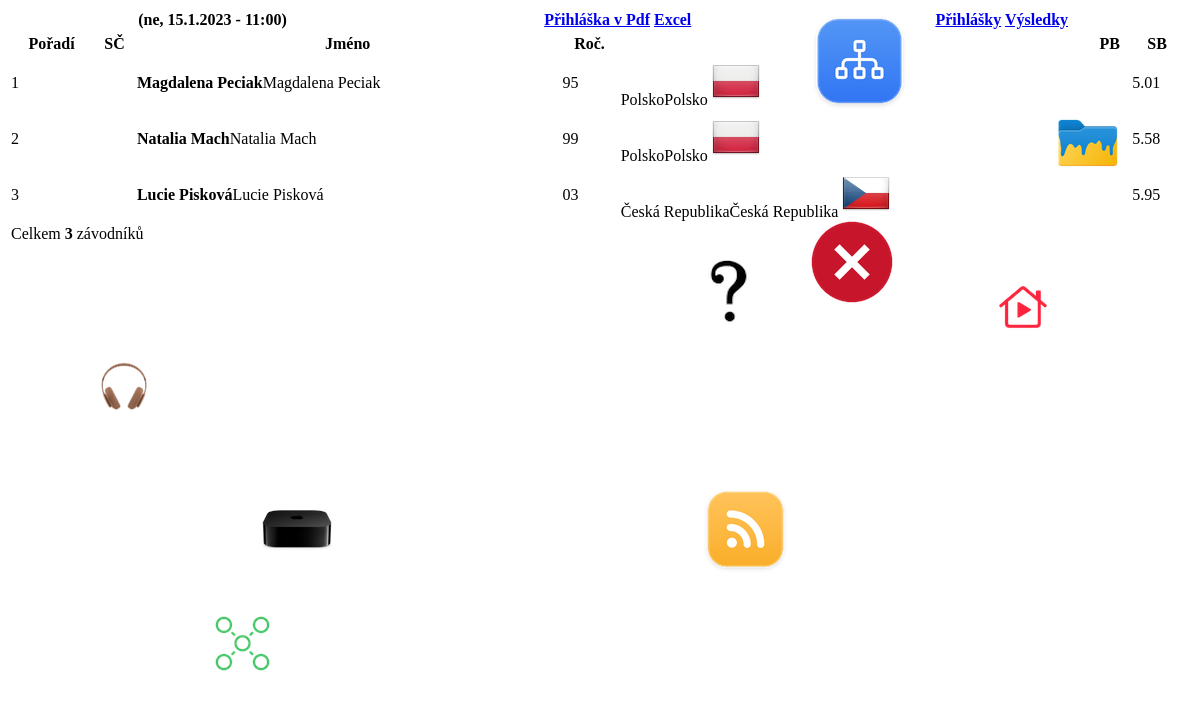 This screenshot has width=1193, height=720. I want to click on access help documentation or support, so click(731, 293).